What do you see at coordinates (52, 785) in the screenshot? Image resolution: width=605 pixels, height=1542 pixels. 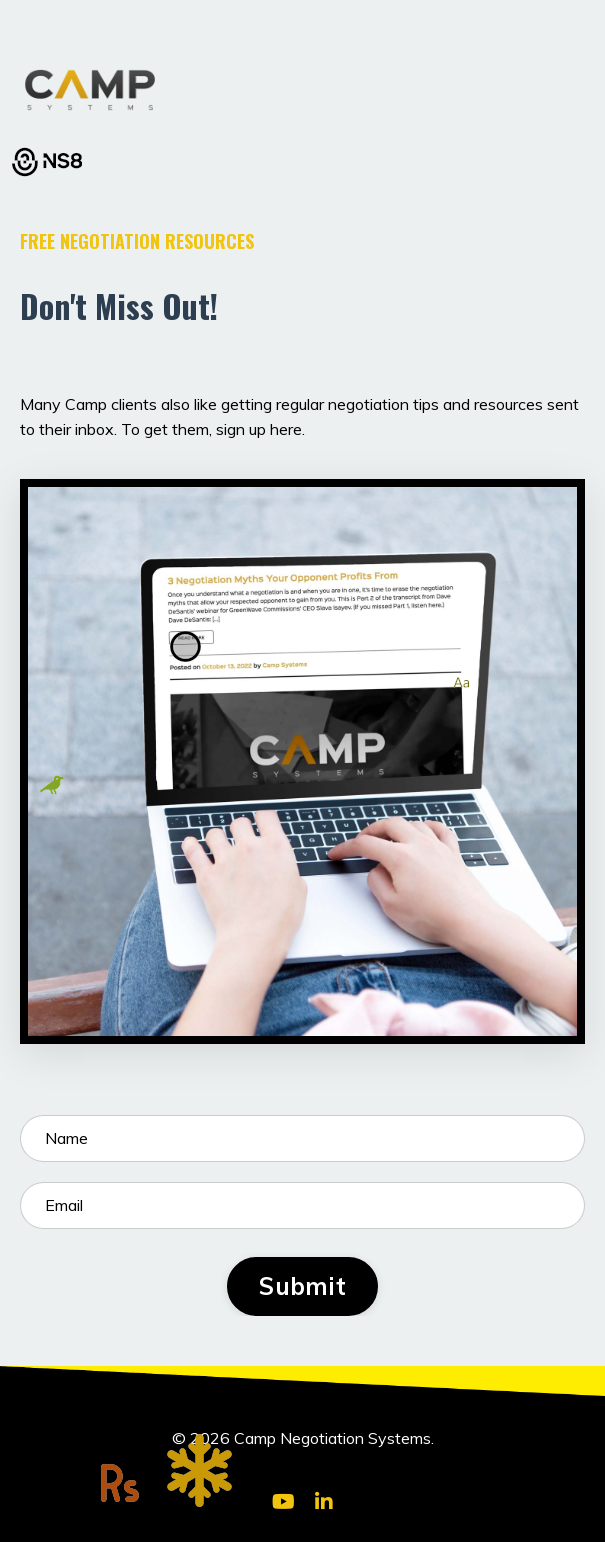 I see `crow icon from fontawesome icon set` at bounding box center [52, 785].